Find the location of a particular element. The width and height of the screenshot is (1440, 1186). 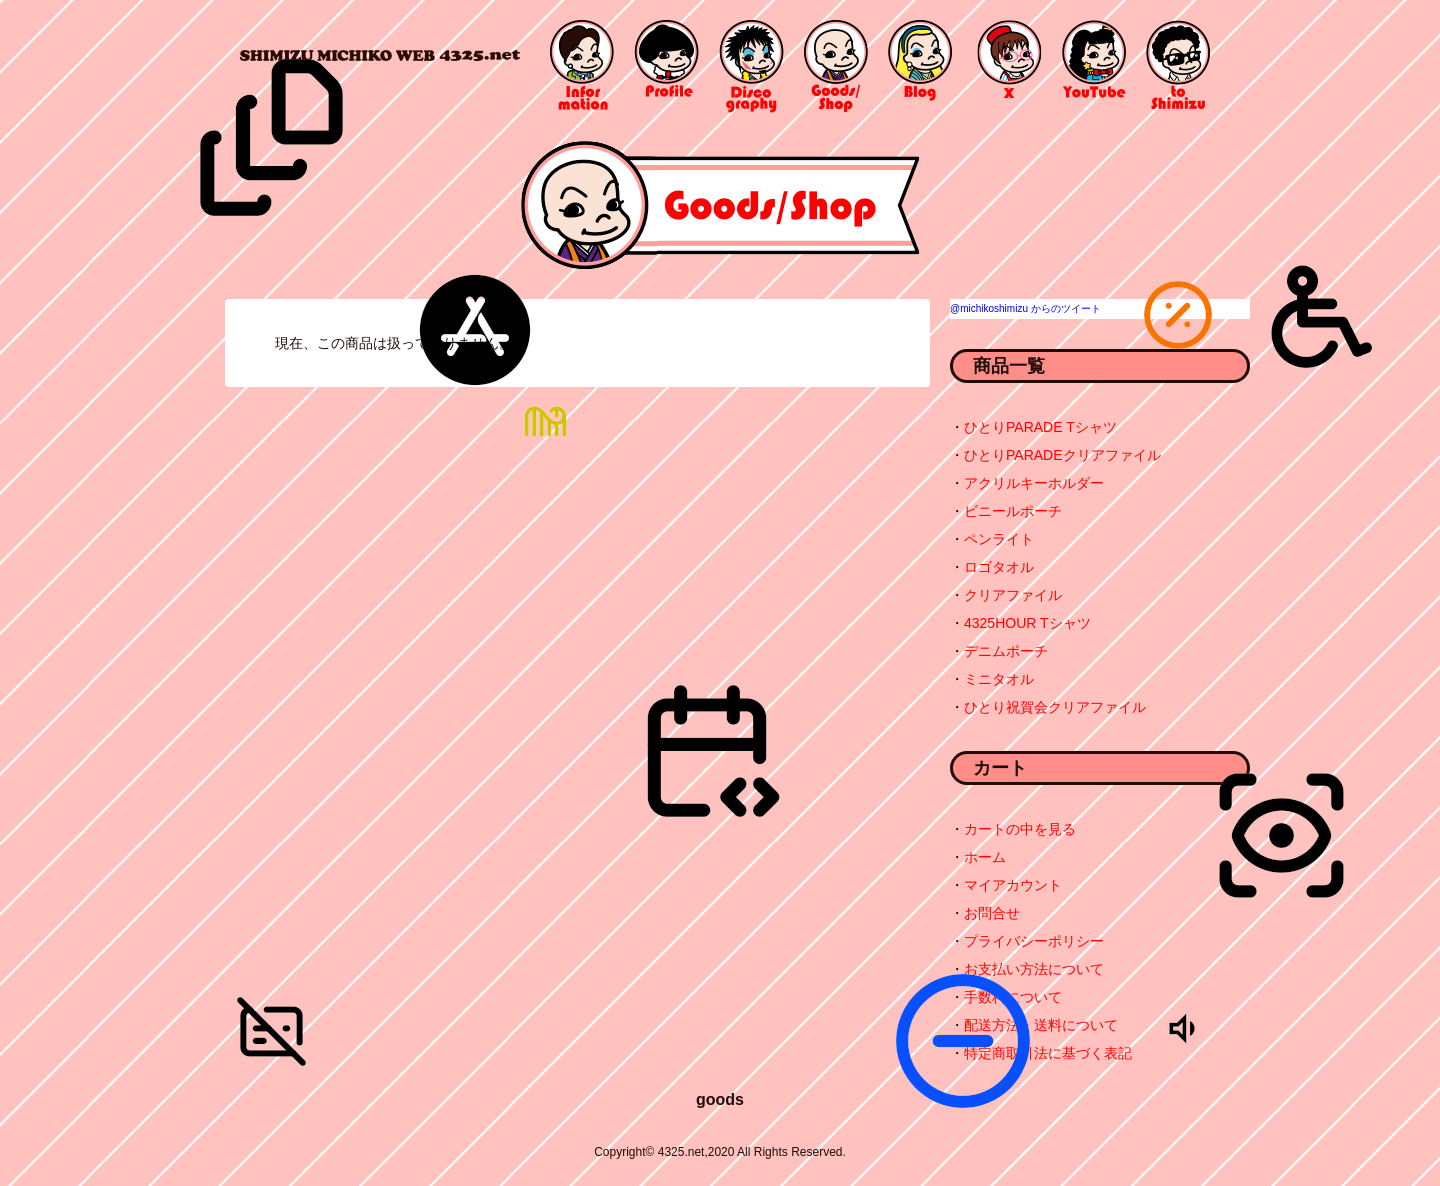

decrease audio volume is located at coordinates (1182, 1028).